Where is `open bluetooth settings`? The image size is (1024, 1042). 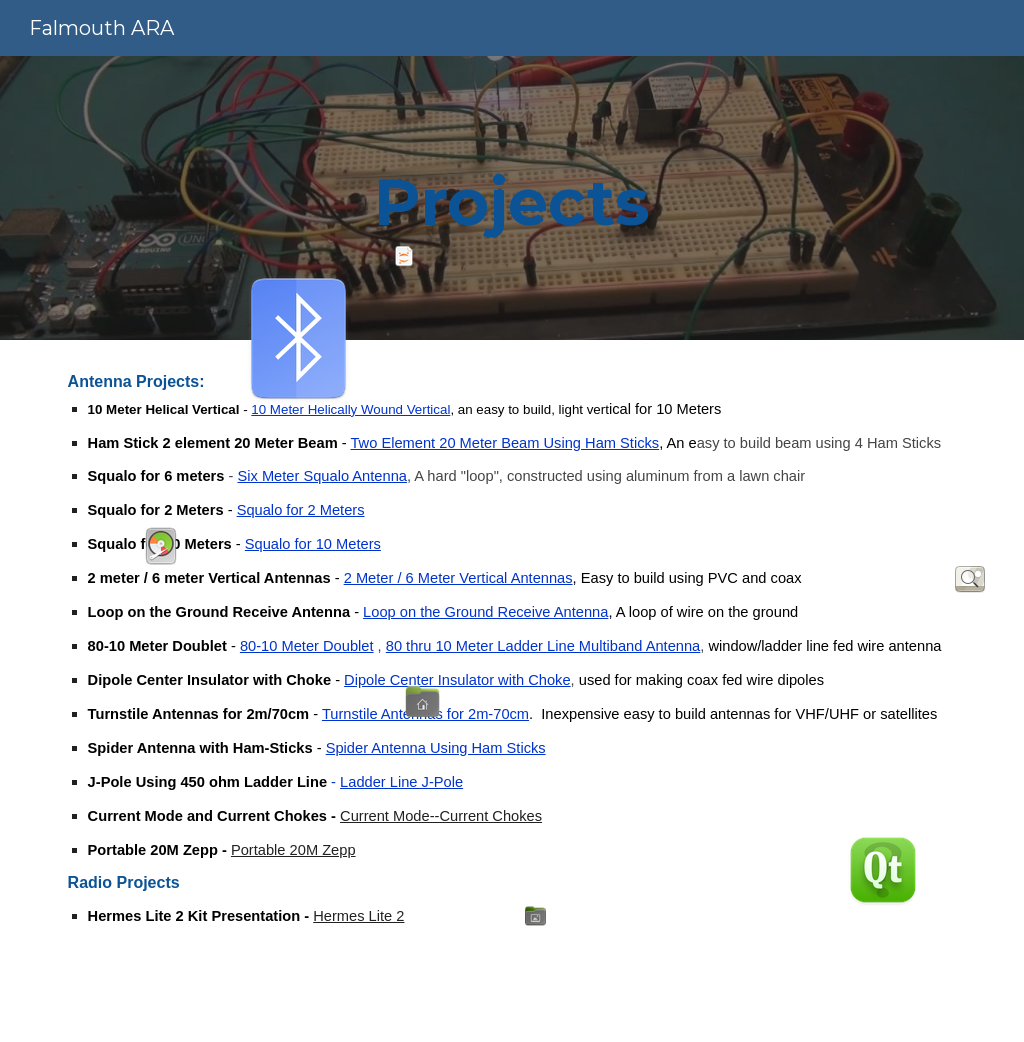
open bluetooth settings is located at coordinates (298, 338).